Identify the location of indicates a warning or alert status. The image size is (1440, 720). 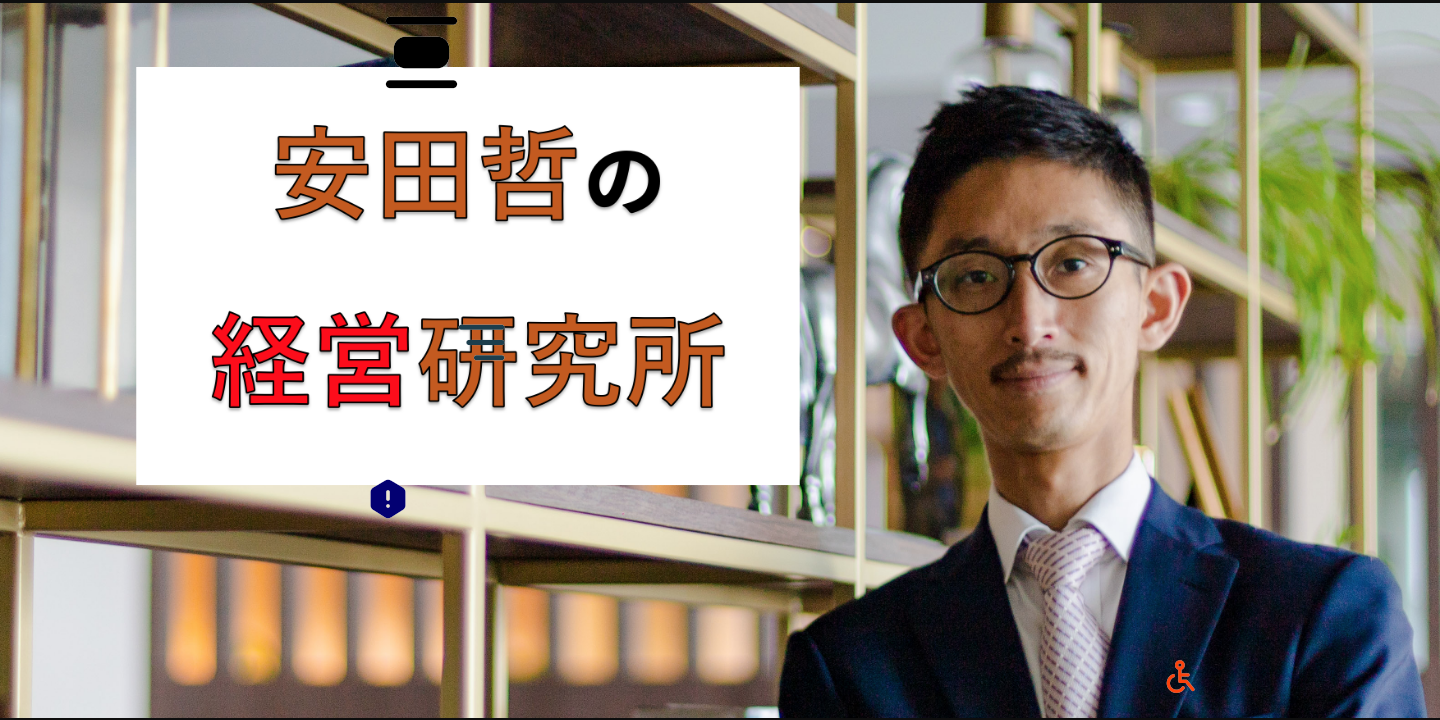
(388, 499).